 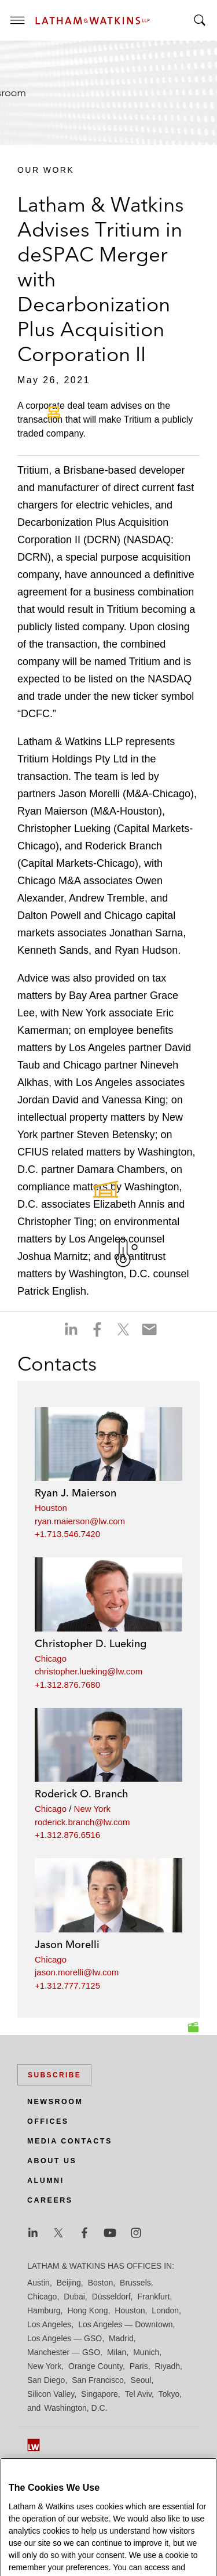 I want to click on browse furniture or seating options, so click(x=54, y=413).